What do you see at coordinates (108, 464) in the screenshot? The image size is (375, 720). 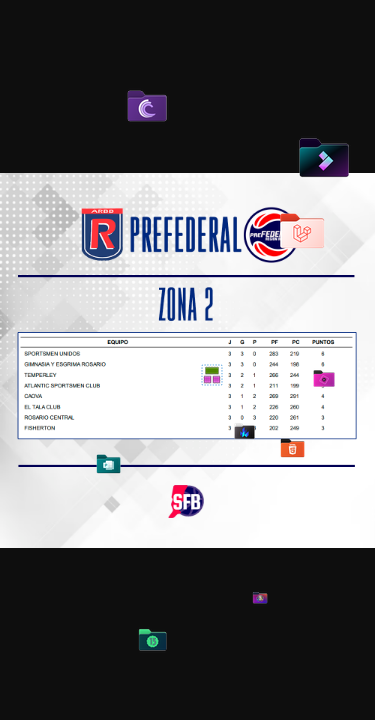 I see `open folder containing microsoft publisher files` at bounding box center [108, 464].